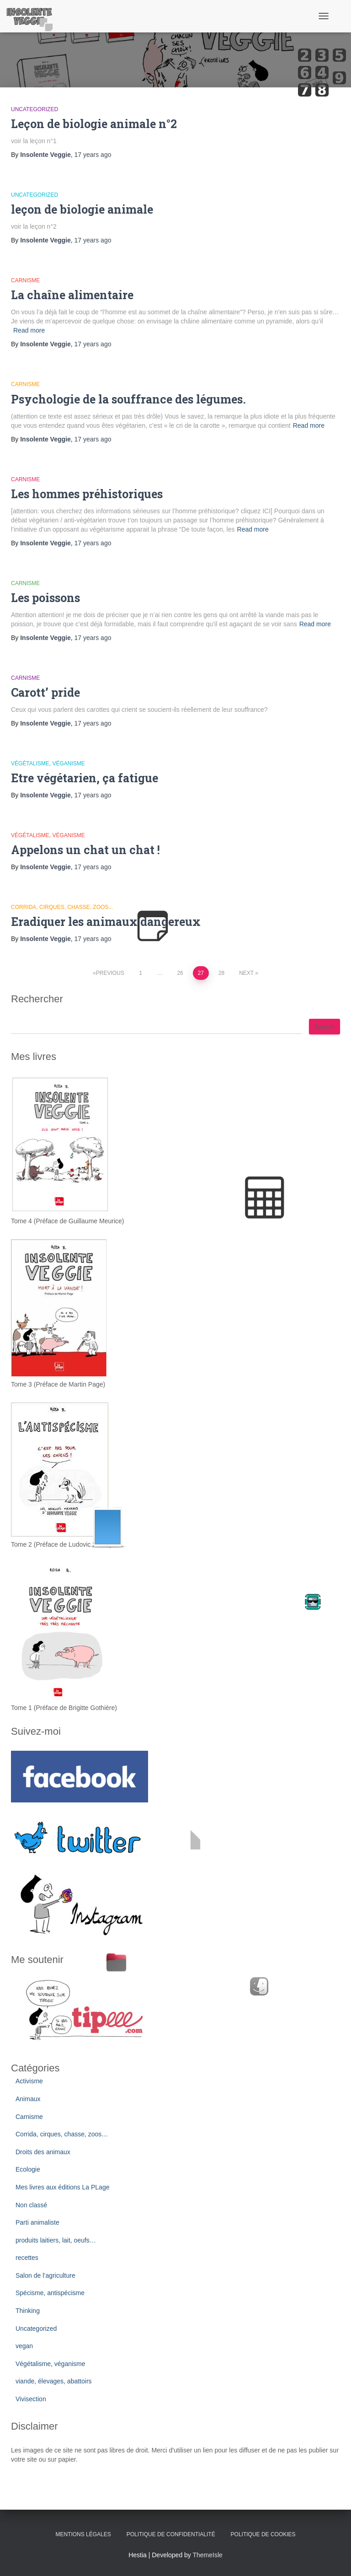 The height and width of the screenshot is (2576, 351). Describe the element at coordinates (46, 25) in the screenshot. I see `copy selected content to clipboard` at that location.